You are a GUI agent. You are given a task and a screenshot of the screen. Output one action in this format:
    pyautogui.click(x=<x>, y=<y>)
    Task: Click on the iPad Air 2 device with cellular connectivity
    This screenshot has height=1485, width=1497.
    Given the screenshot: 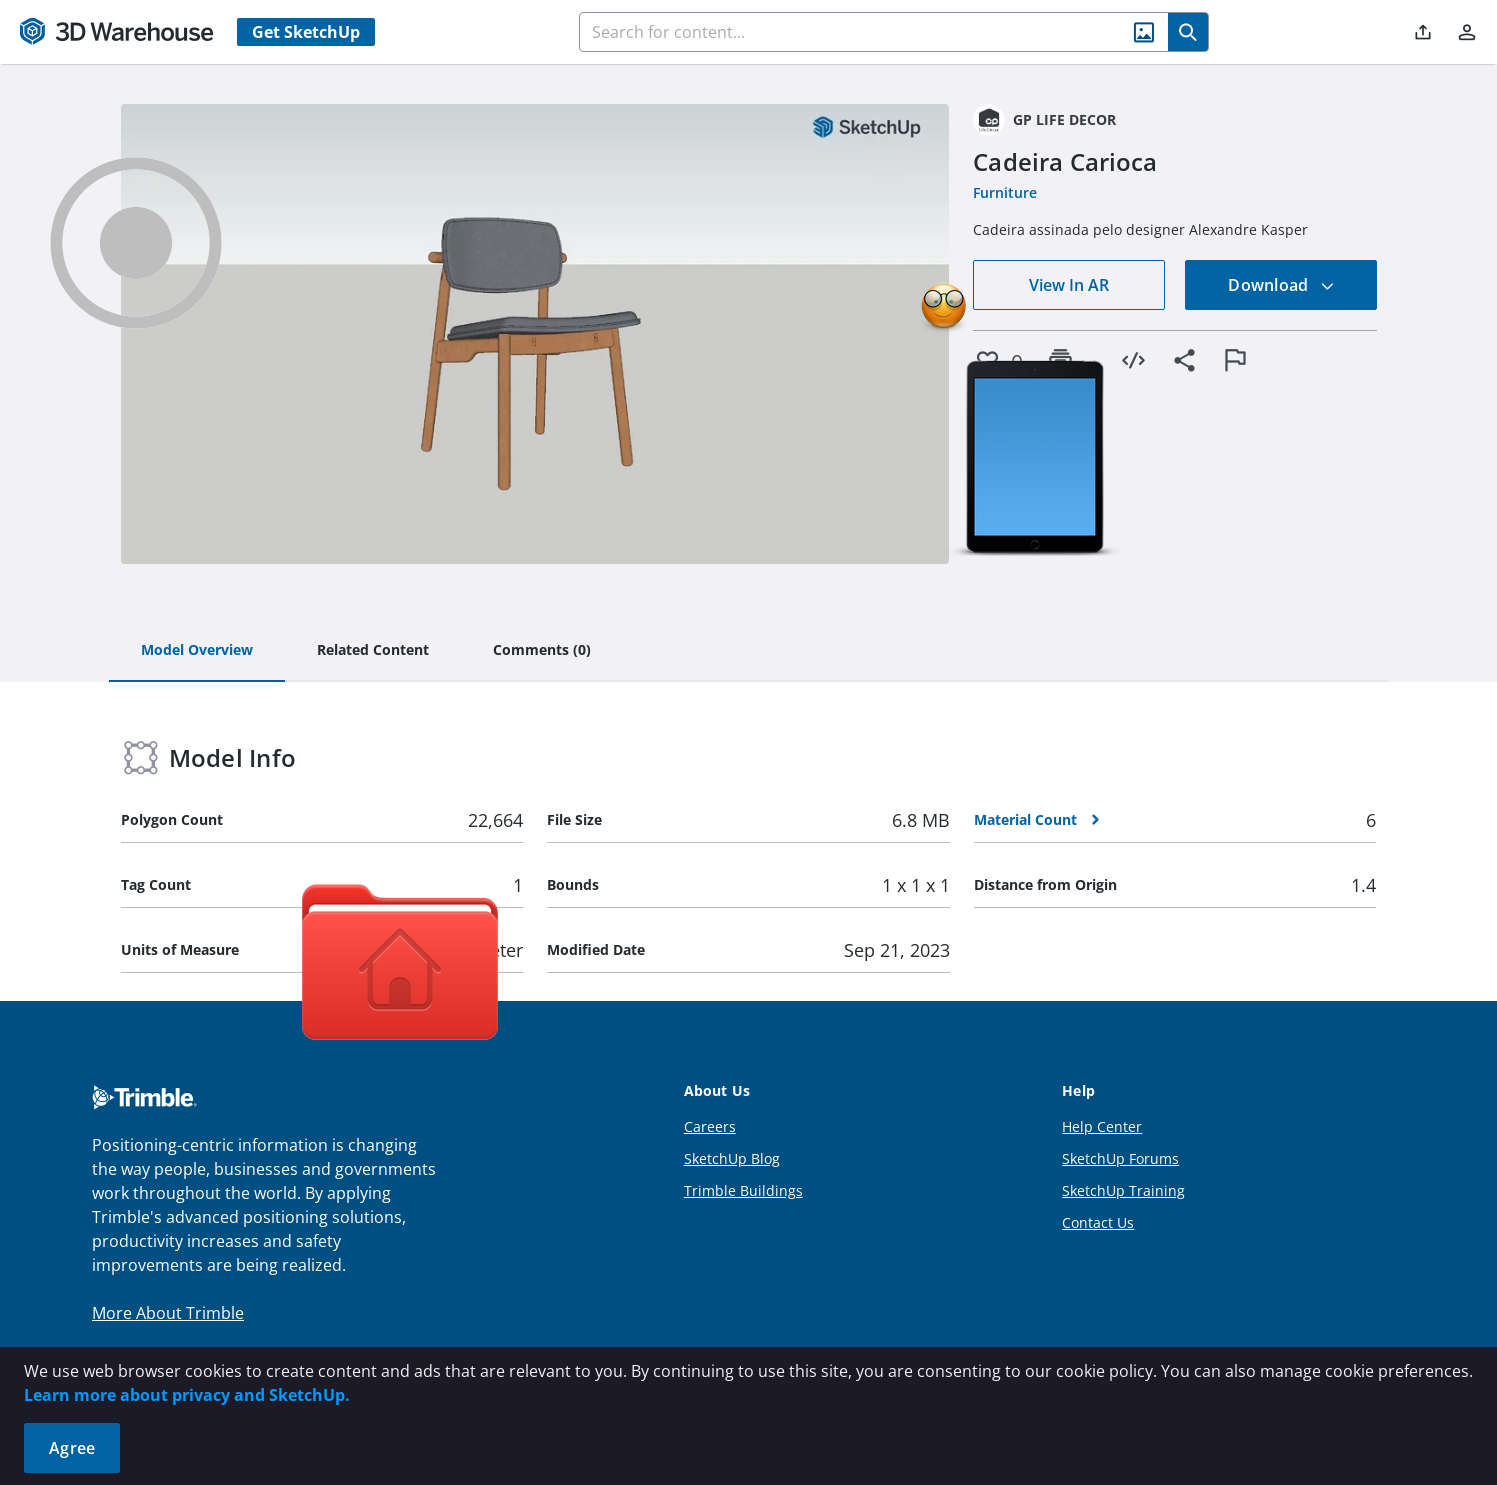 What is the action you would take?
    pyautogui.click(x=1035, y=456)
    